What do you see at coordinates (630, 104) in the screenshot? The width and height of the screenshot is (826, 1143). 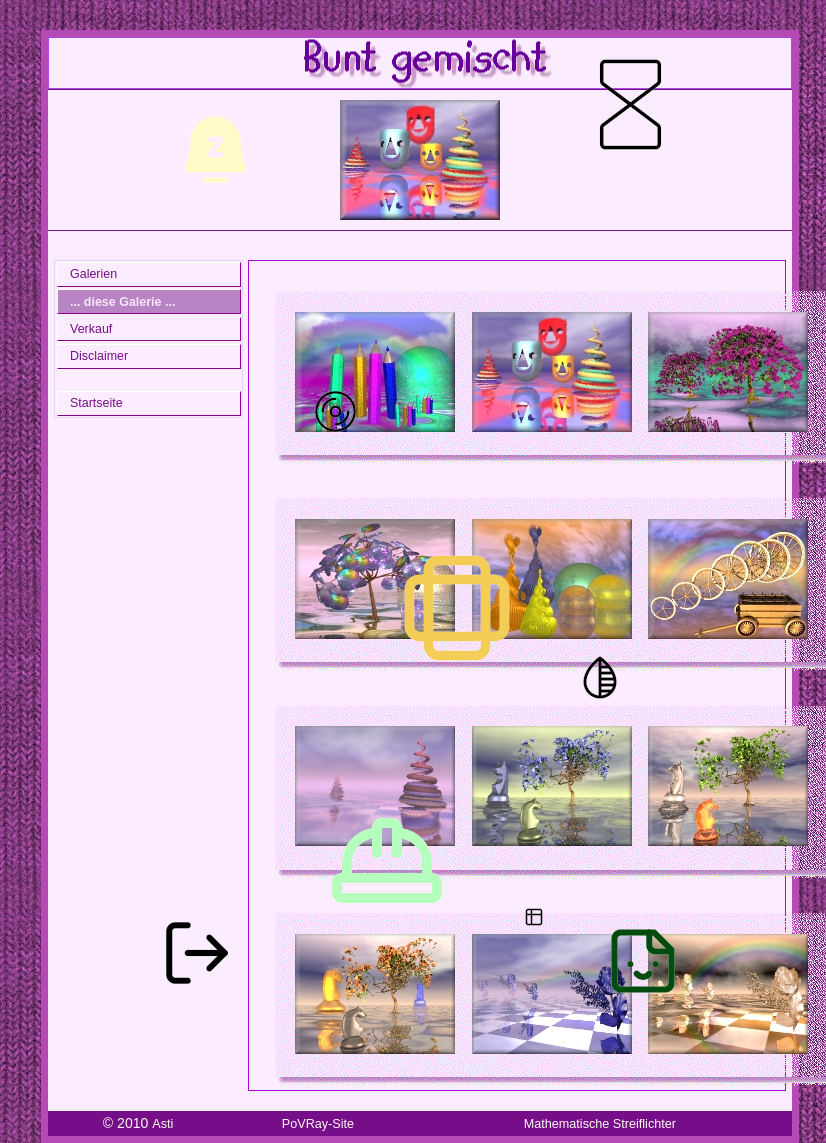 I see `indicates loading or processing in progress` at bounding box center [630, 104].